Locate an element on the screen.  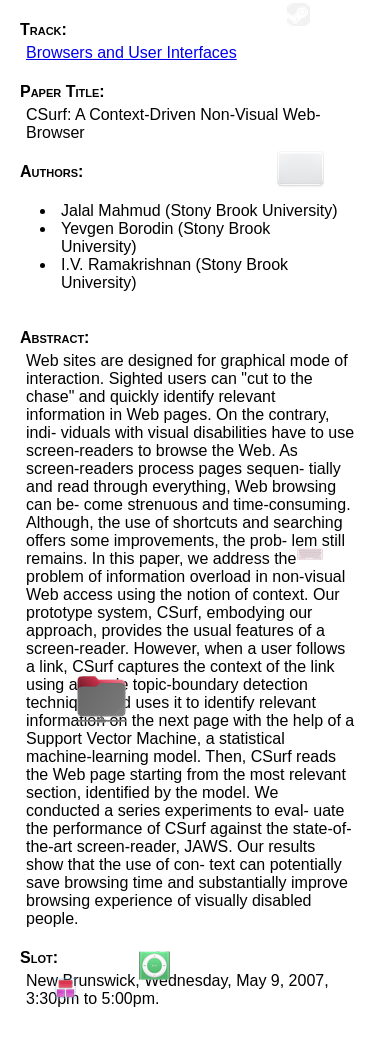
connect a bluetooth keyboard is located at coordinates (310, 554).